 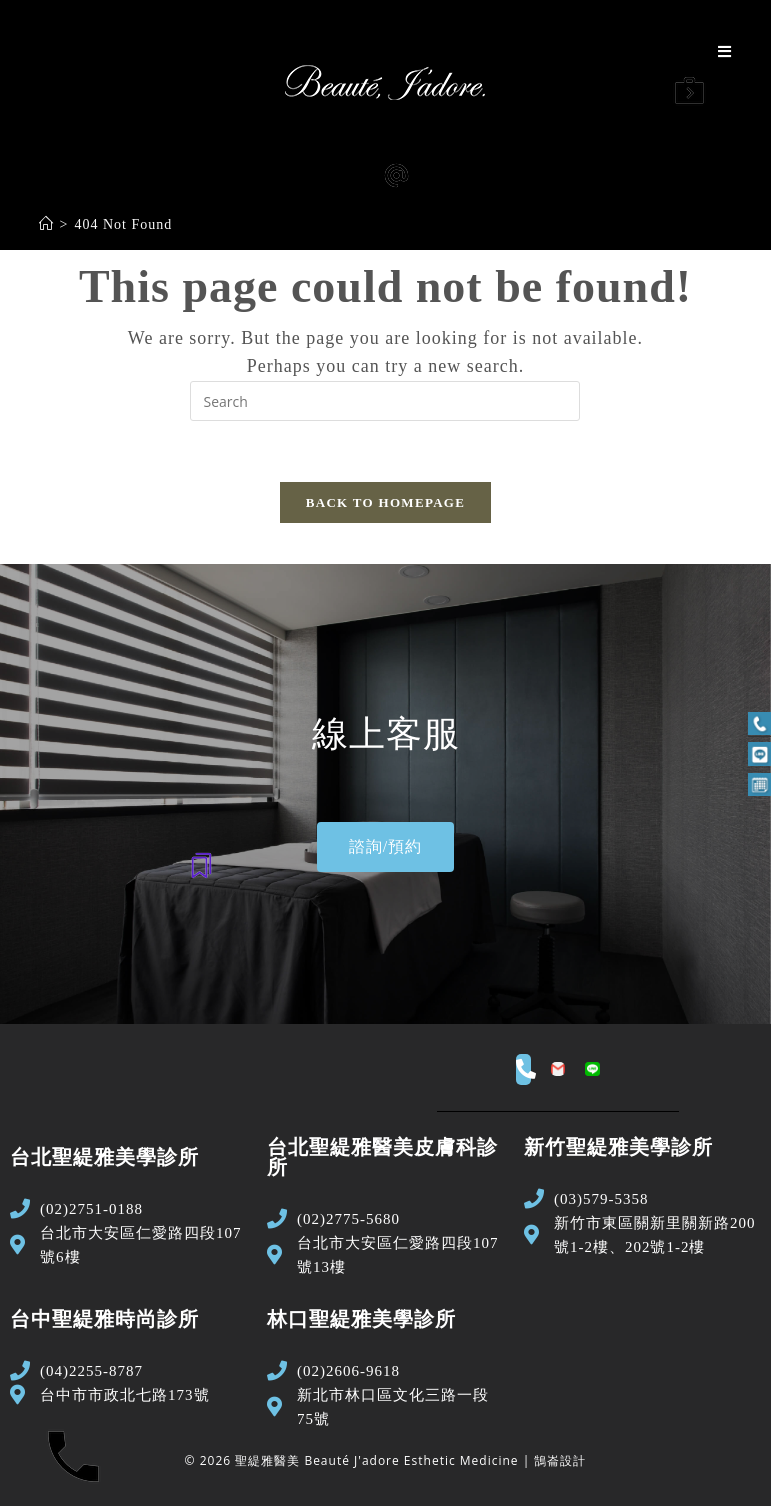 What do you see at coordinates (689, 89) in the screenshot?
I see `snooze or defer task to next week` at bounding box center [689, 89].